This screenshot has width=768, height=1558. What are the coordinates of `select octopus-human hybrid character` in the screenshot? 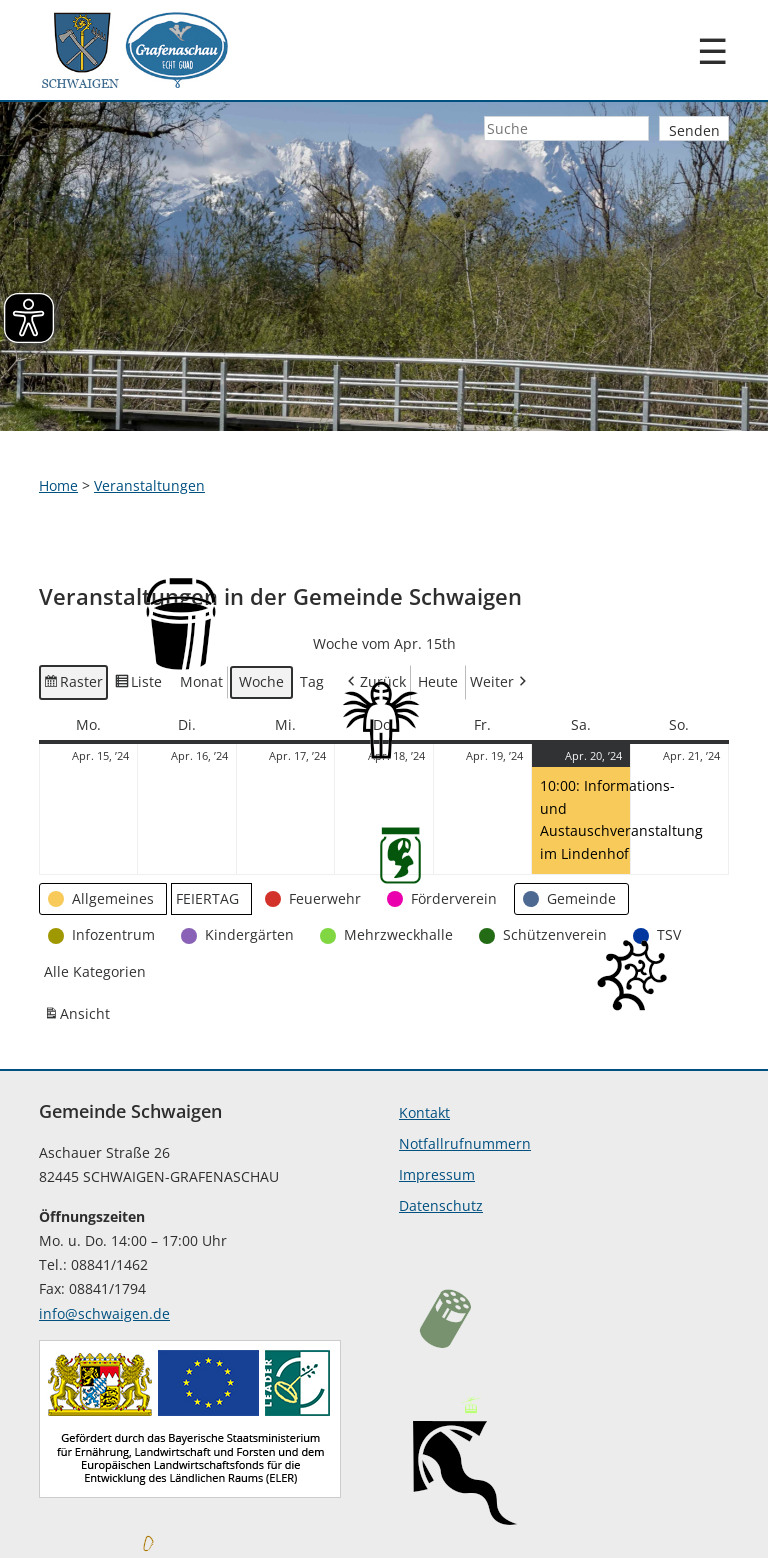 It's located at (381, 720).